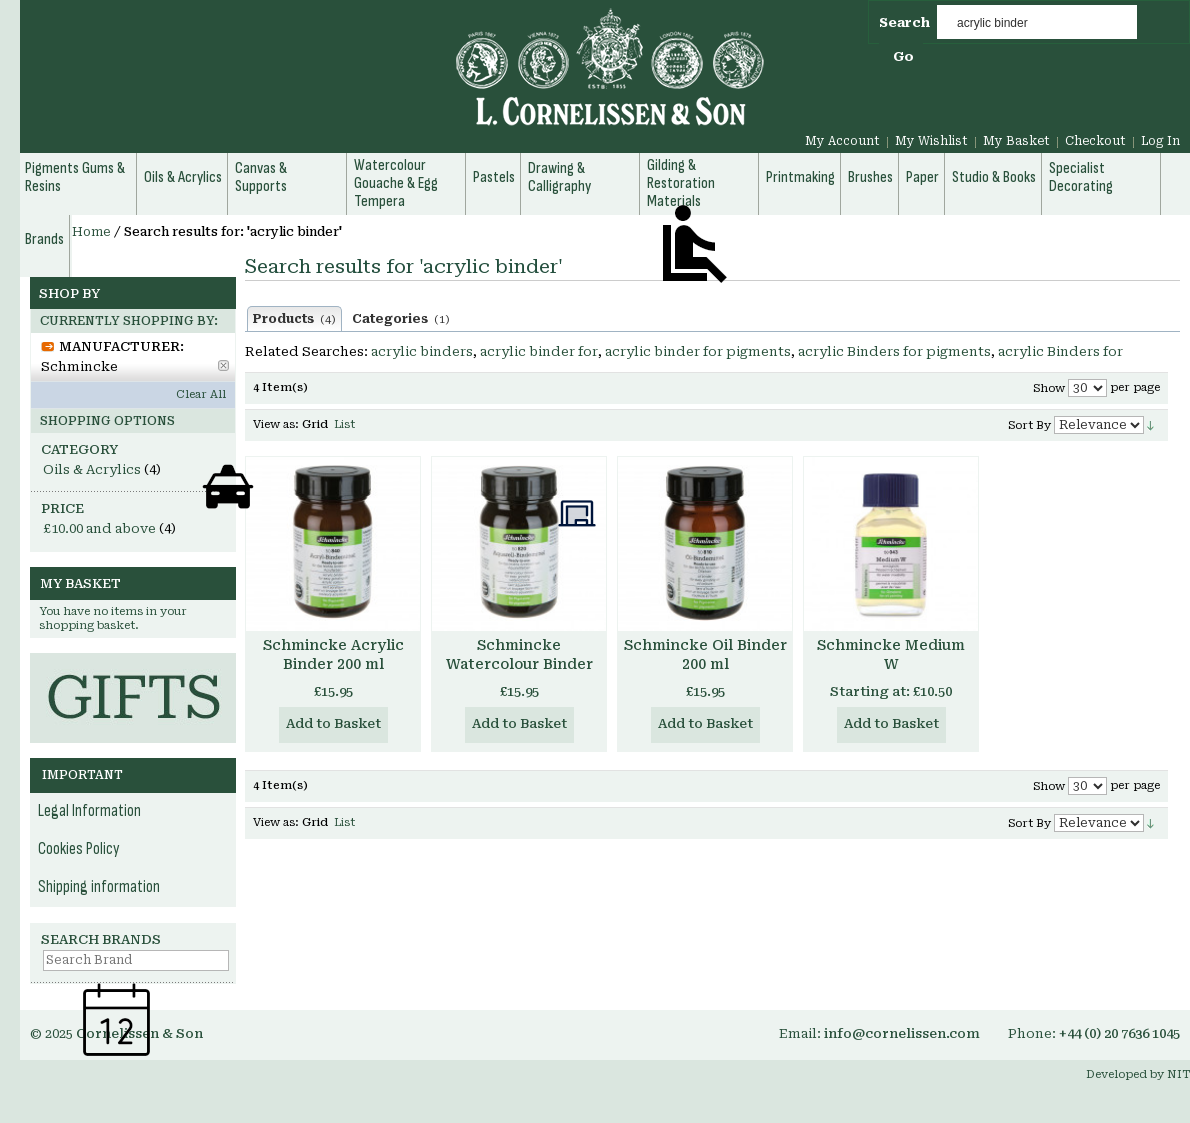 This screenshot has height=1123, width=1190. I want to click on indicates standard seat recline position, so click(695, 245).